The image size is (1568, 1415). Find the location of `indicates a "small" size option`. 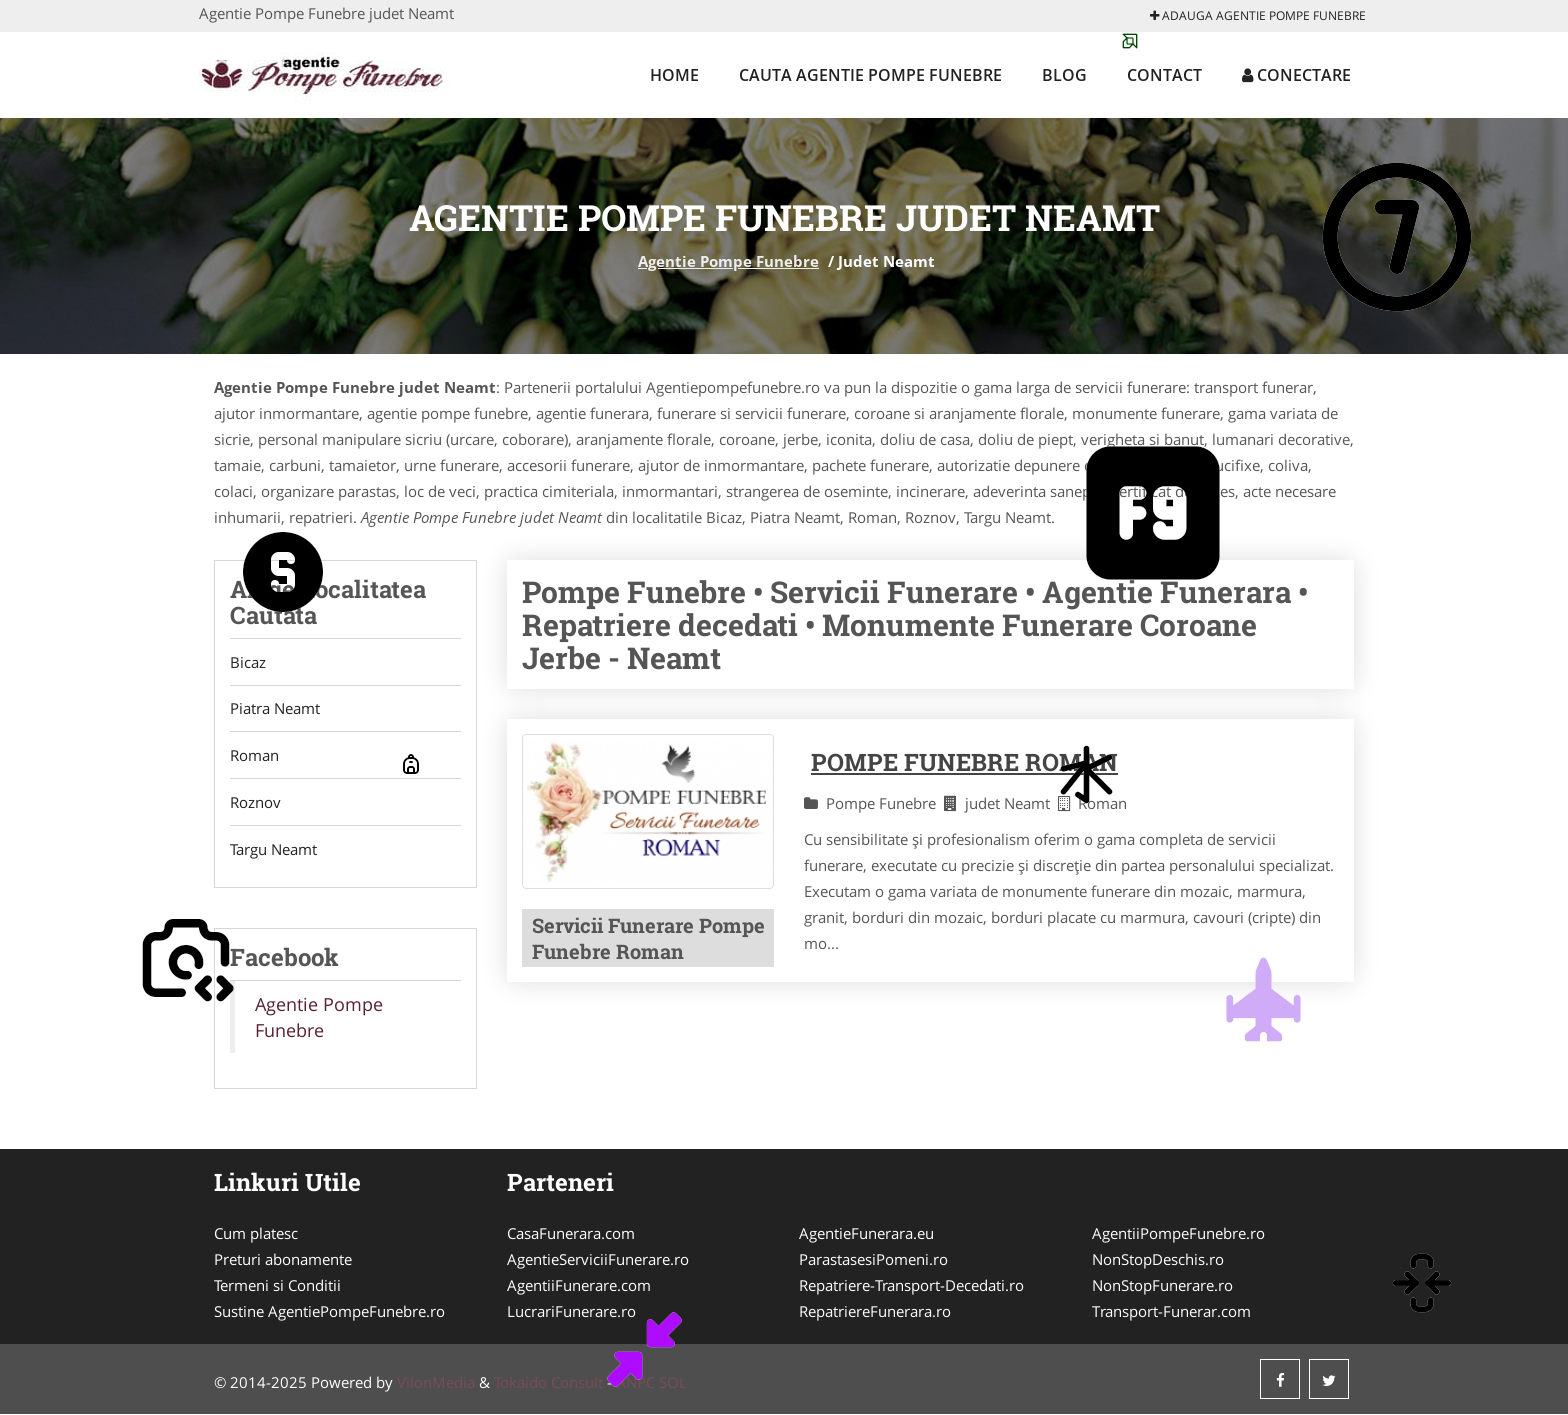

indicates a "small" size option is located at coordinates (283, 572).